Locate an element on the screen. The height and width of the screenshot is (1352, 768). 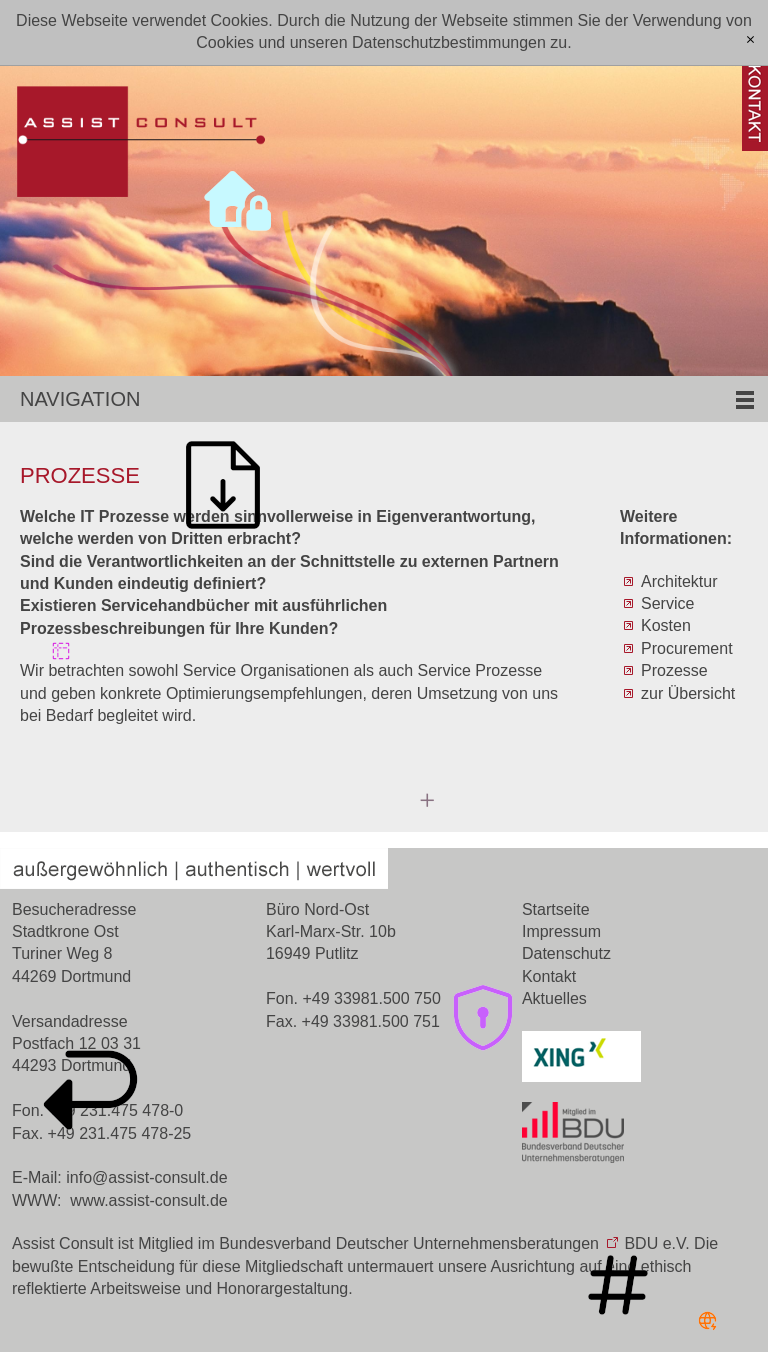
quick access to global network settings is located at coordinates (707, 1320).